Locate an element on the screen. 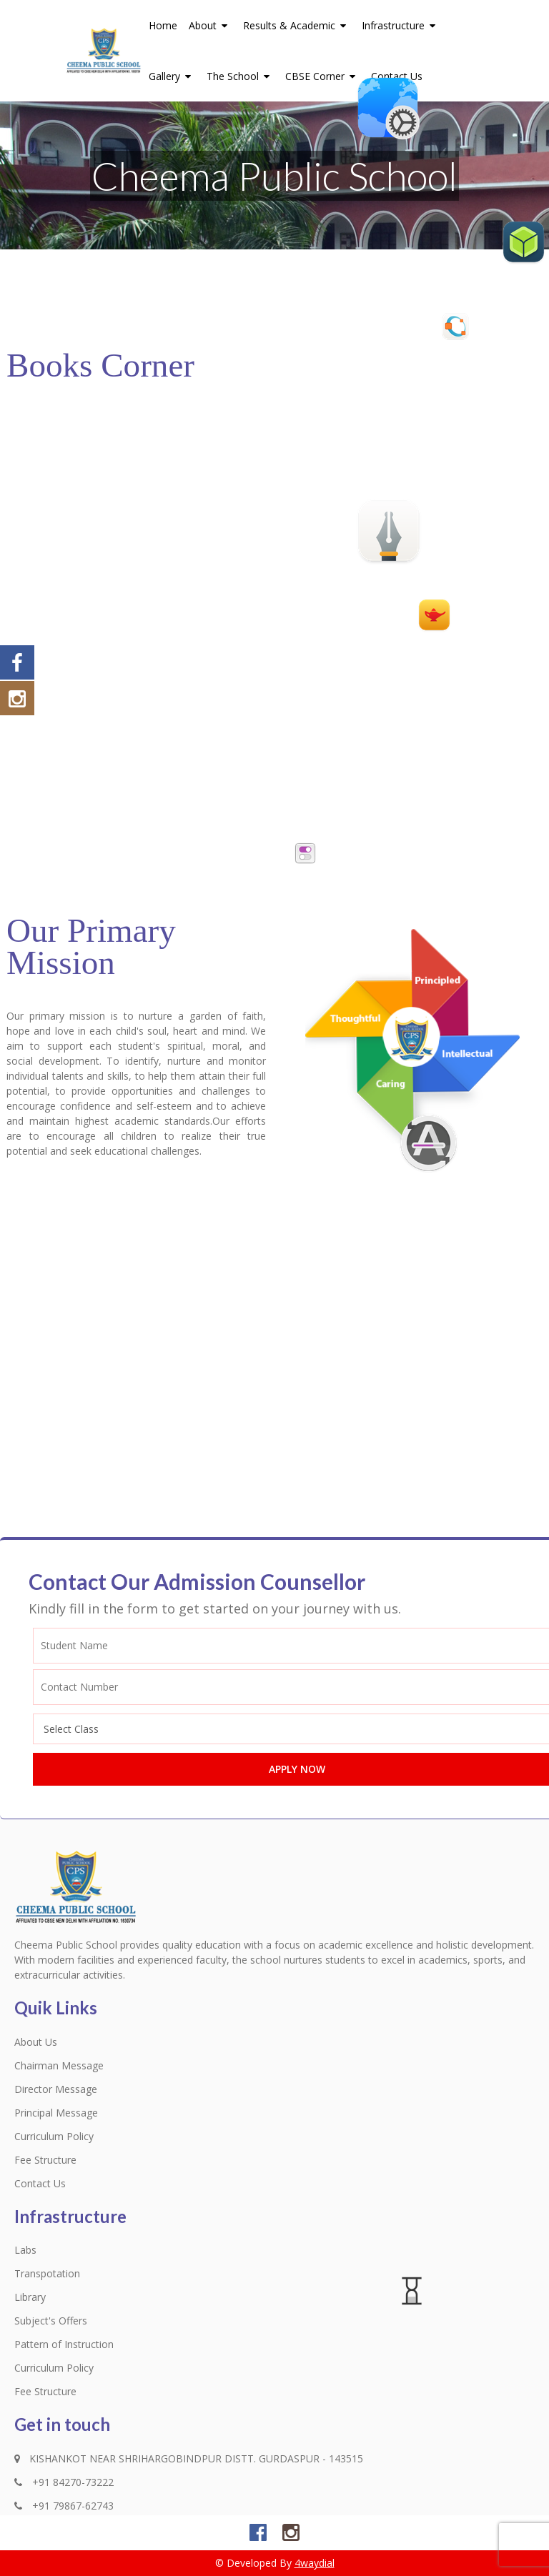  open gnome tweaks to customize system settings is located at coordinates (305, 853).